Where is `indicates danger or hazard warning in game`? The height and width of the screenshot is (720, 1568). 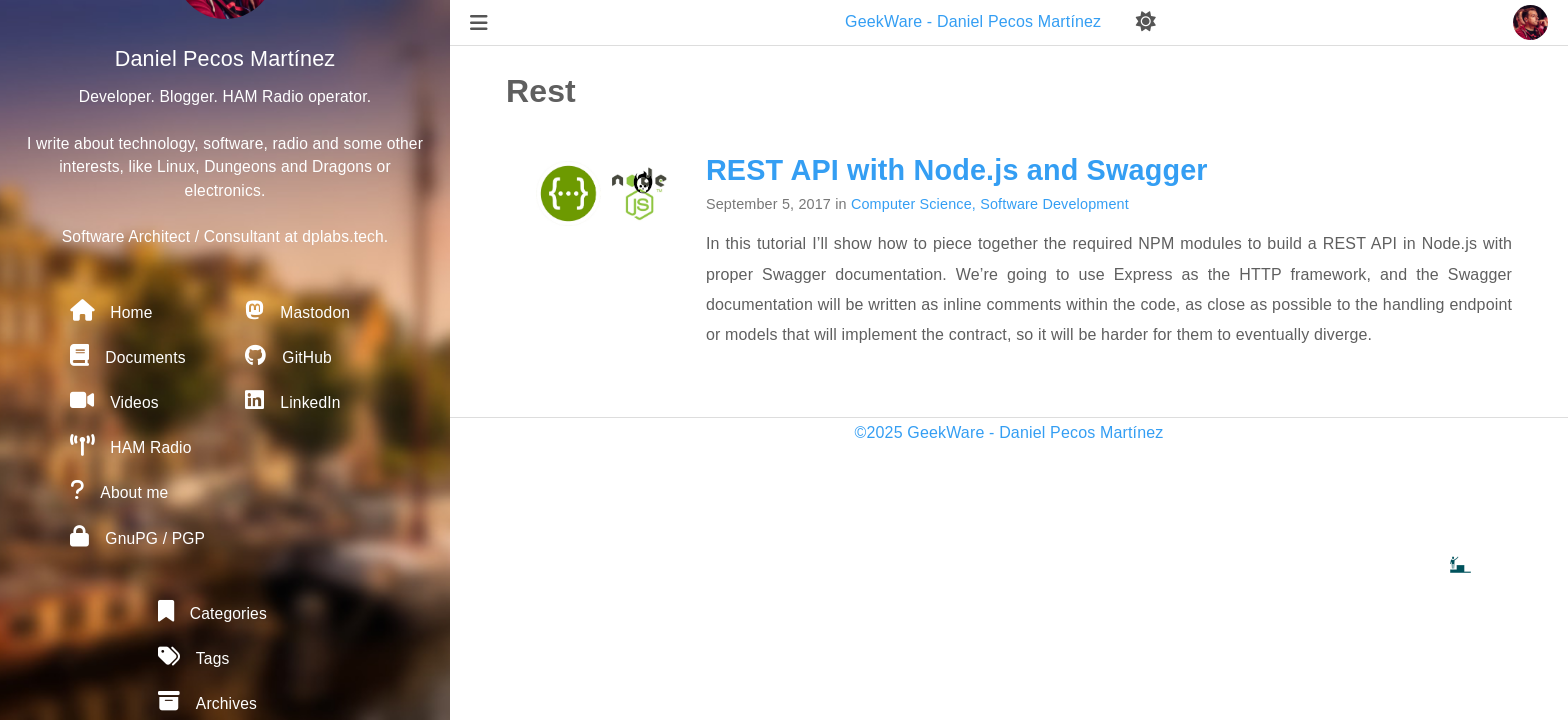 indicates danger or hazard warning in game is located at coordinates (643, 182).